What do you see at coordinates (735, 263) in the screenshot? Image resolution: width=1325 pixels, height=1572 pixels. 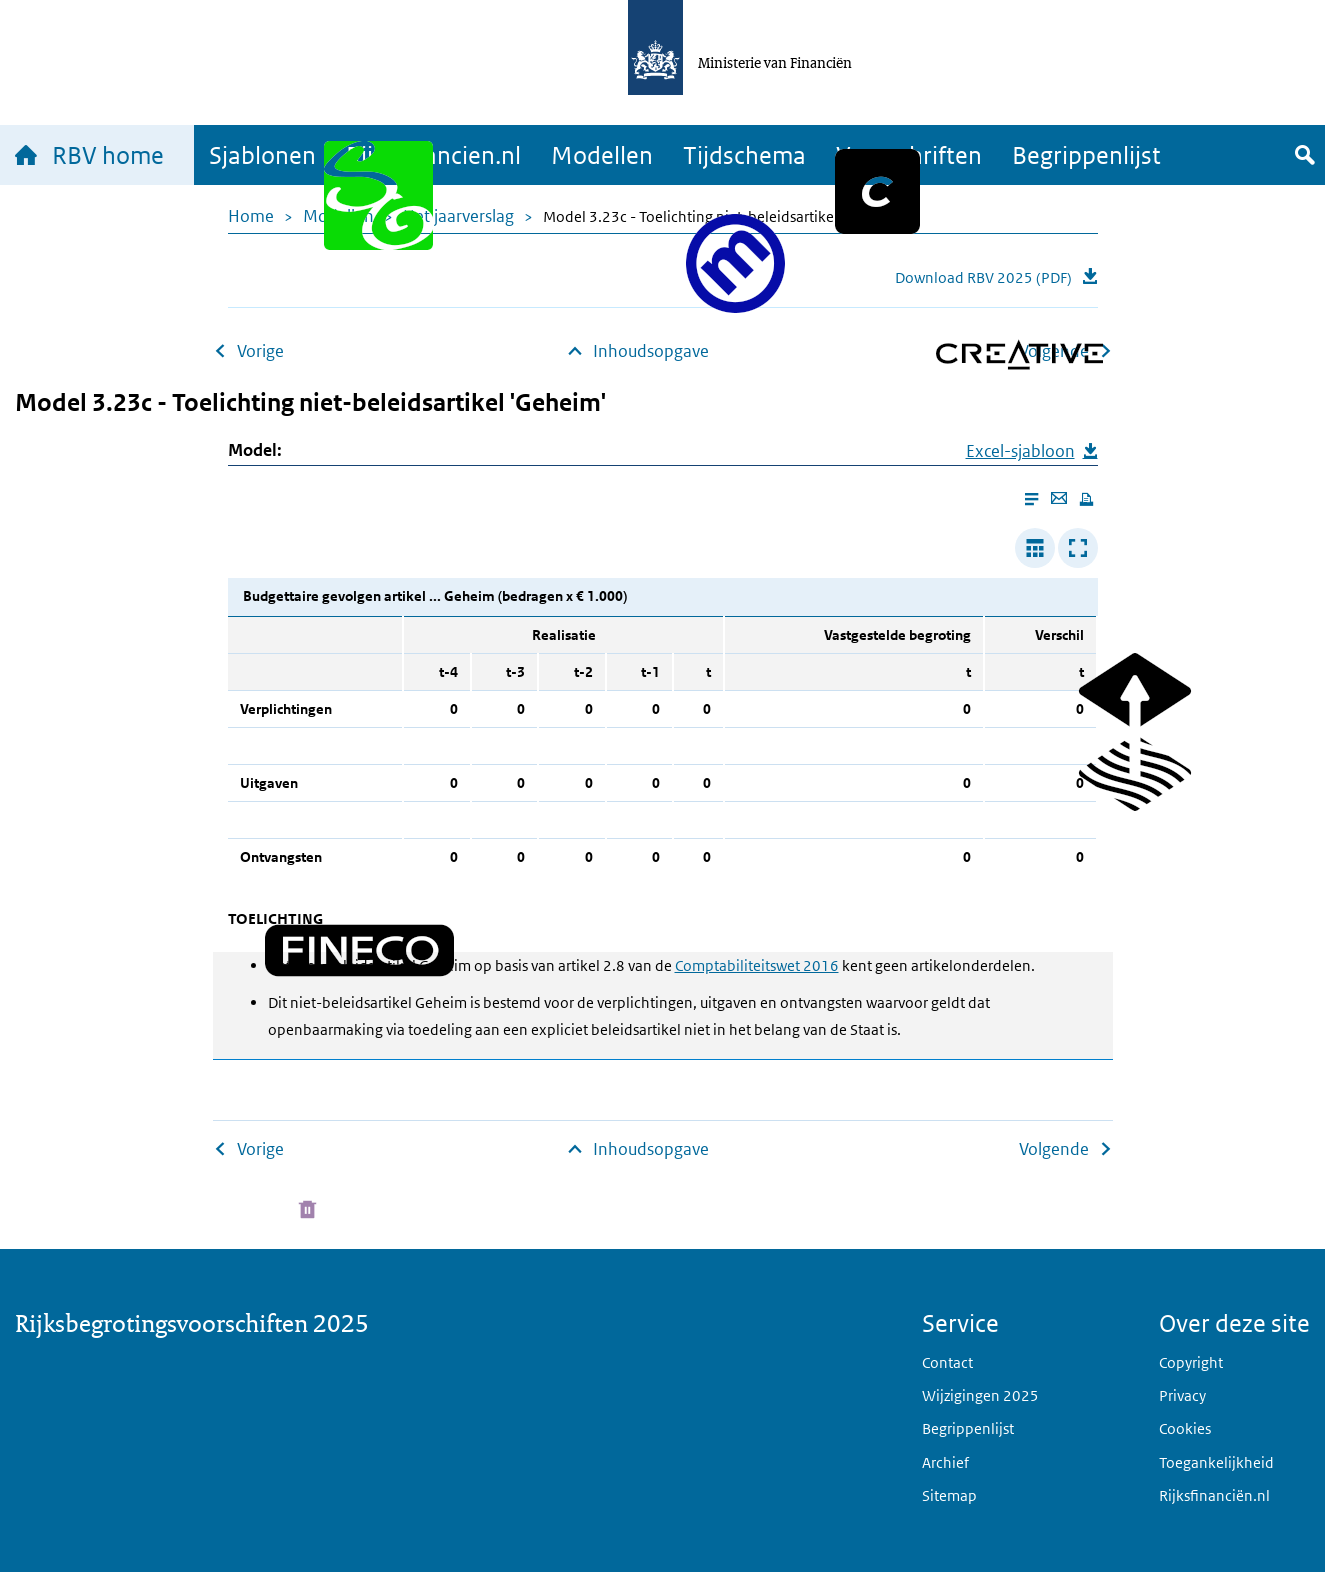 I see `visit metacritic website` at bounding box center [735, 263].